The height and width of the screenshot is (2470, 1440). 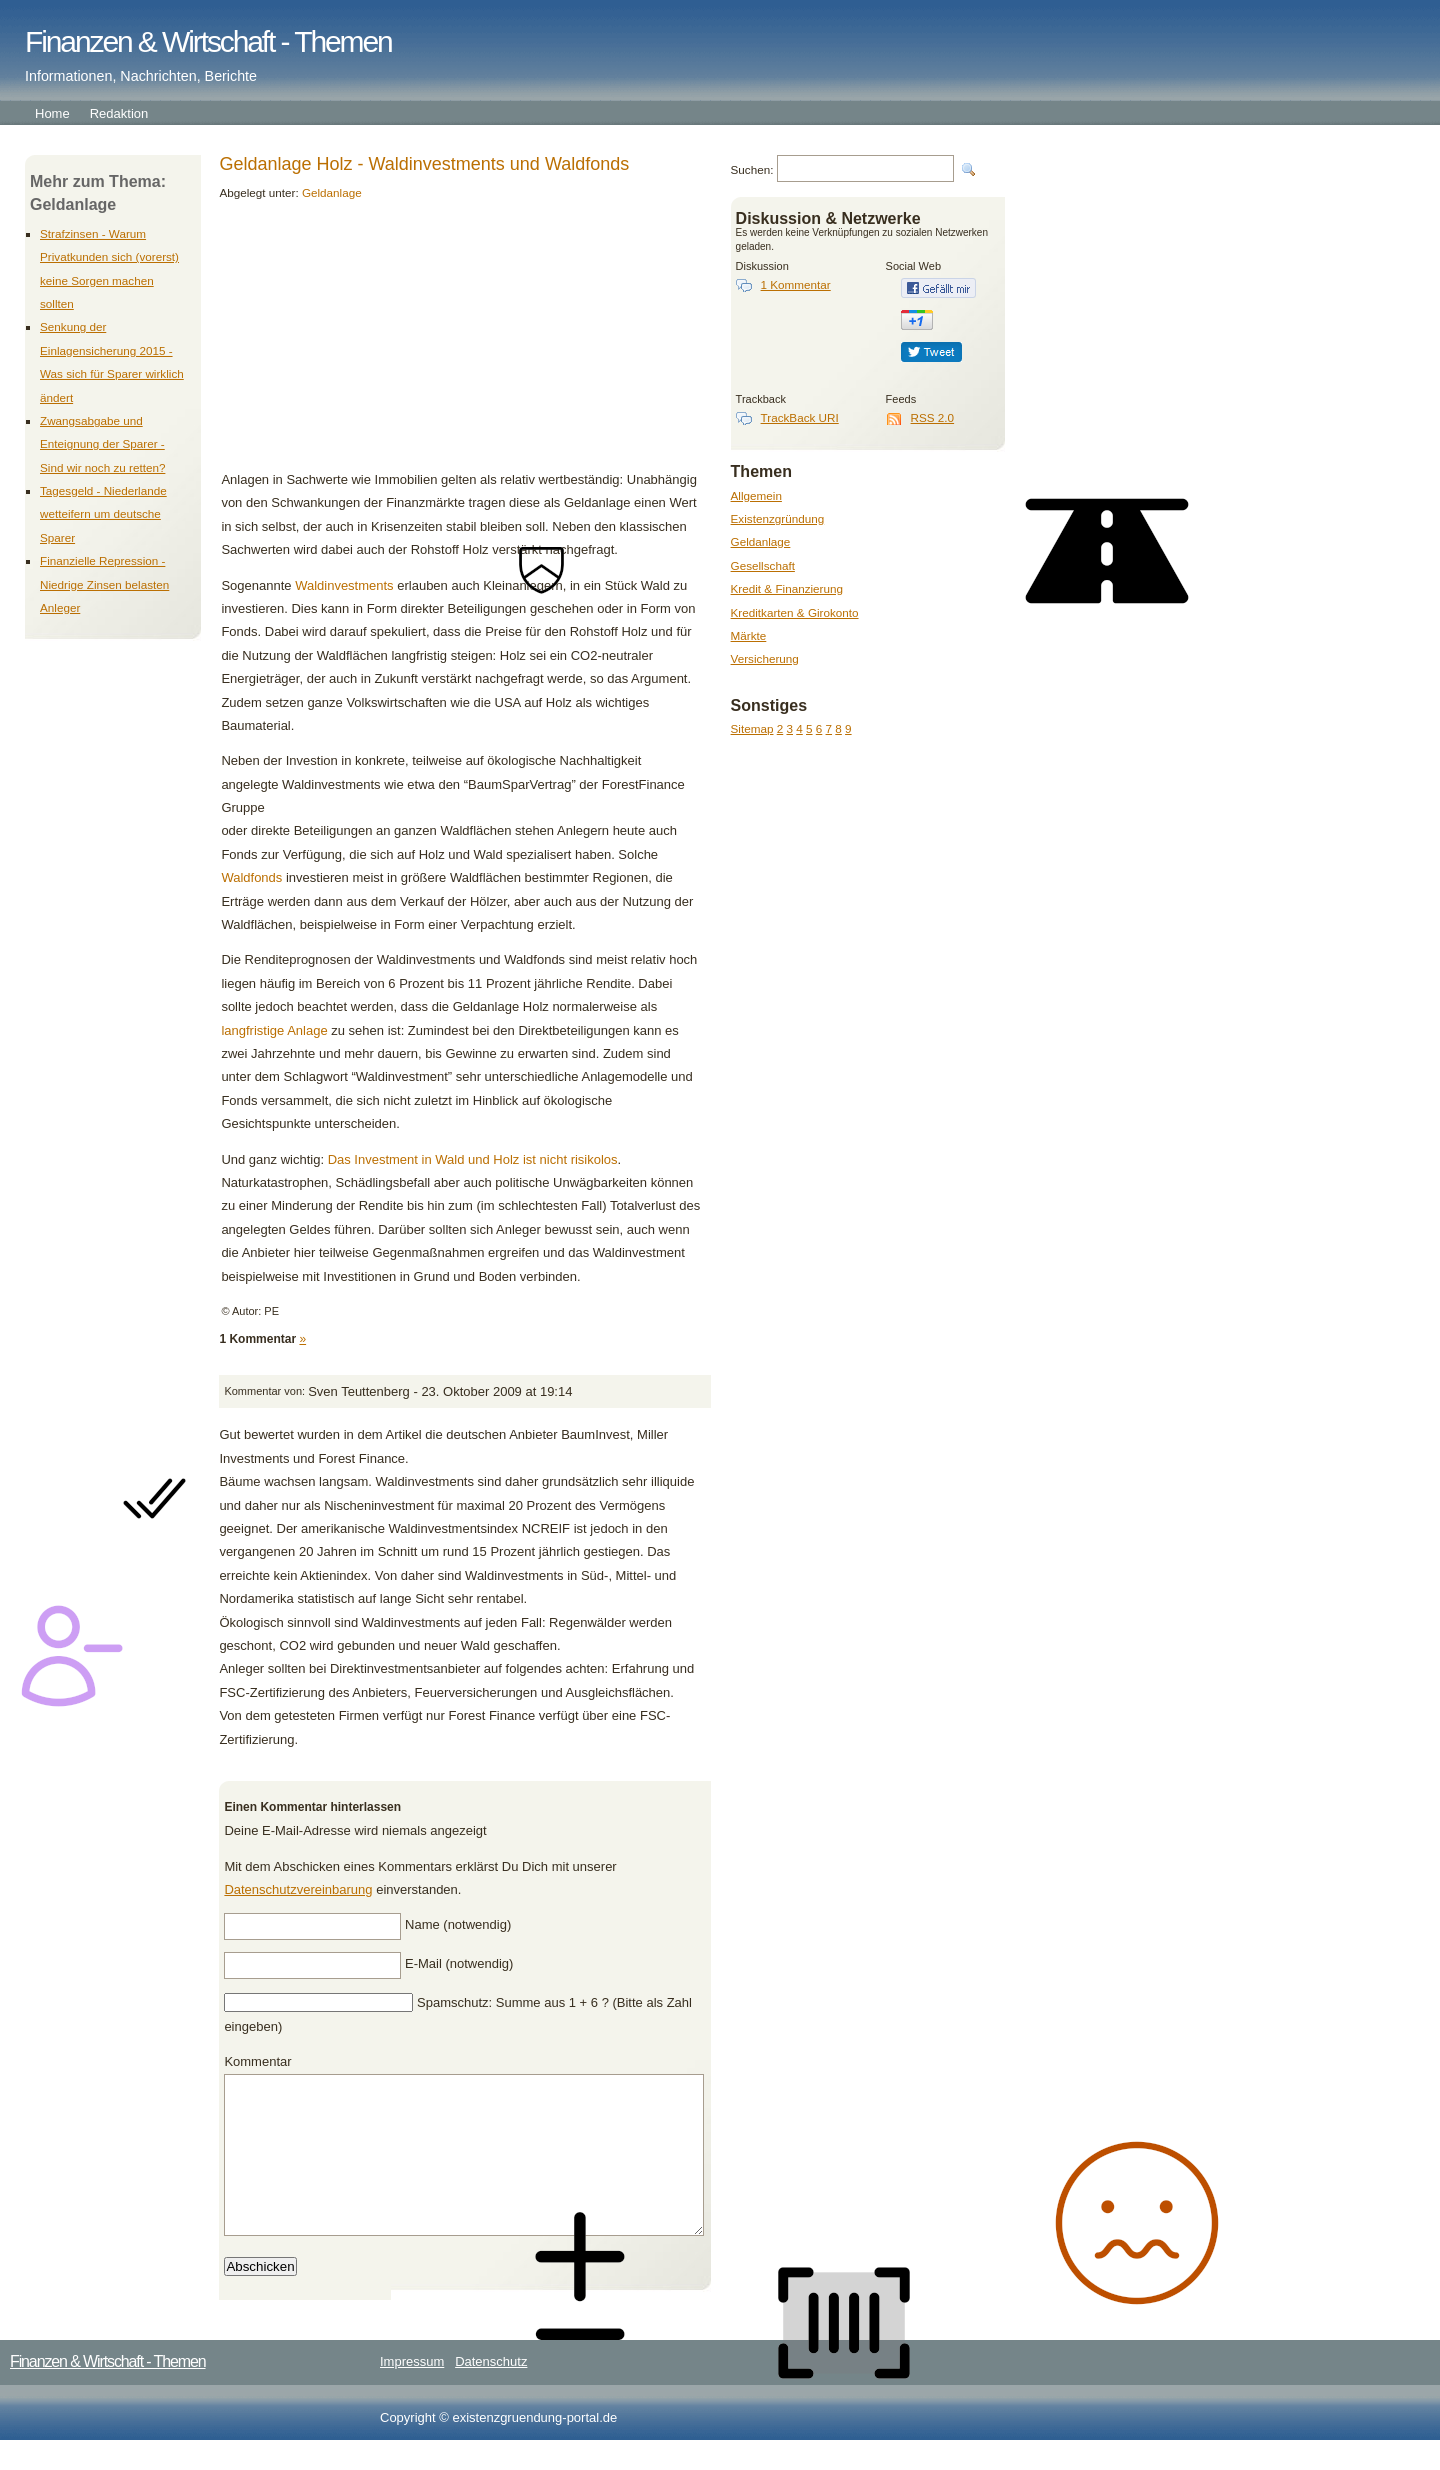 What do you see at coordinates (1137, 2223) in the screenshot?
I see `indicates an error or something went wrong` at bounding box center [1137, 2223].